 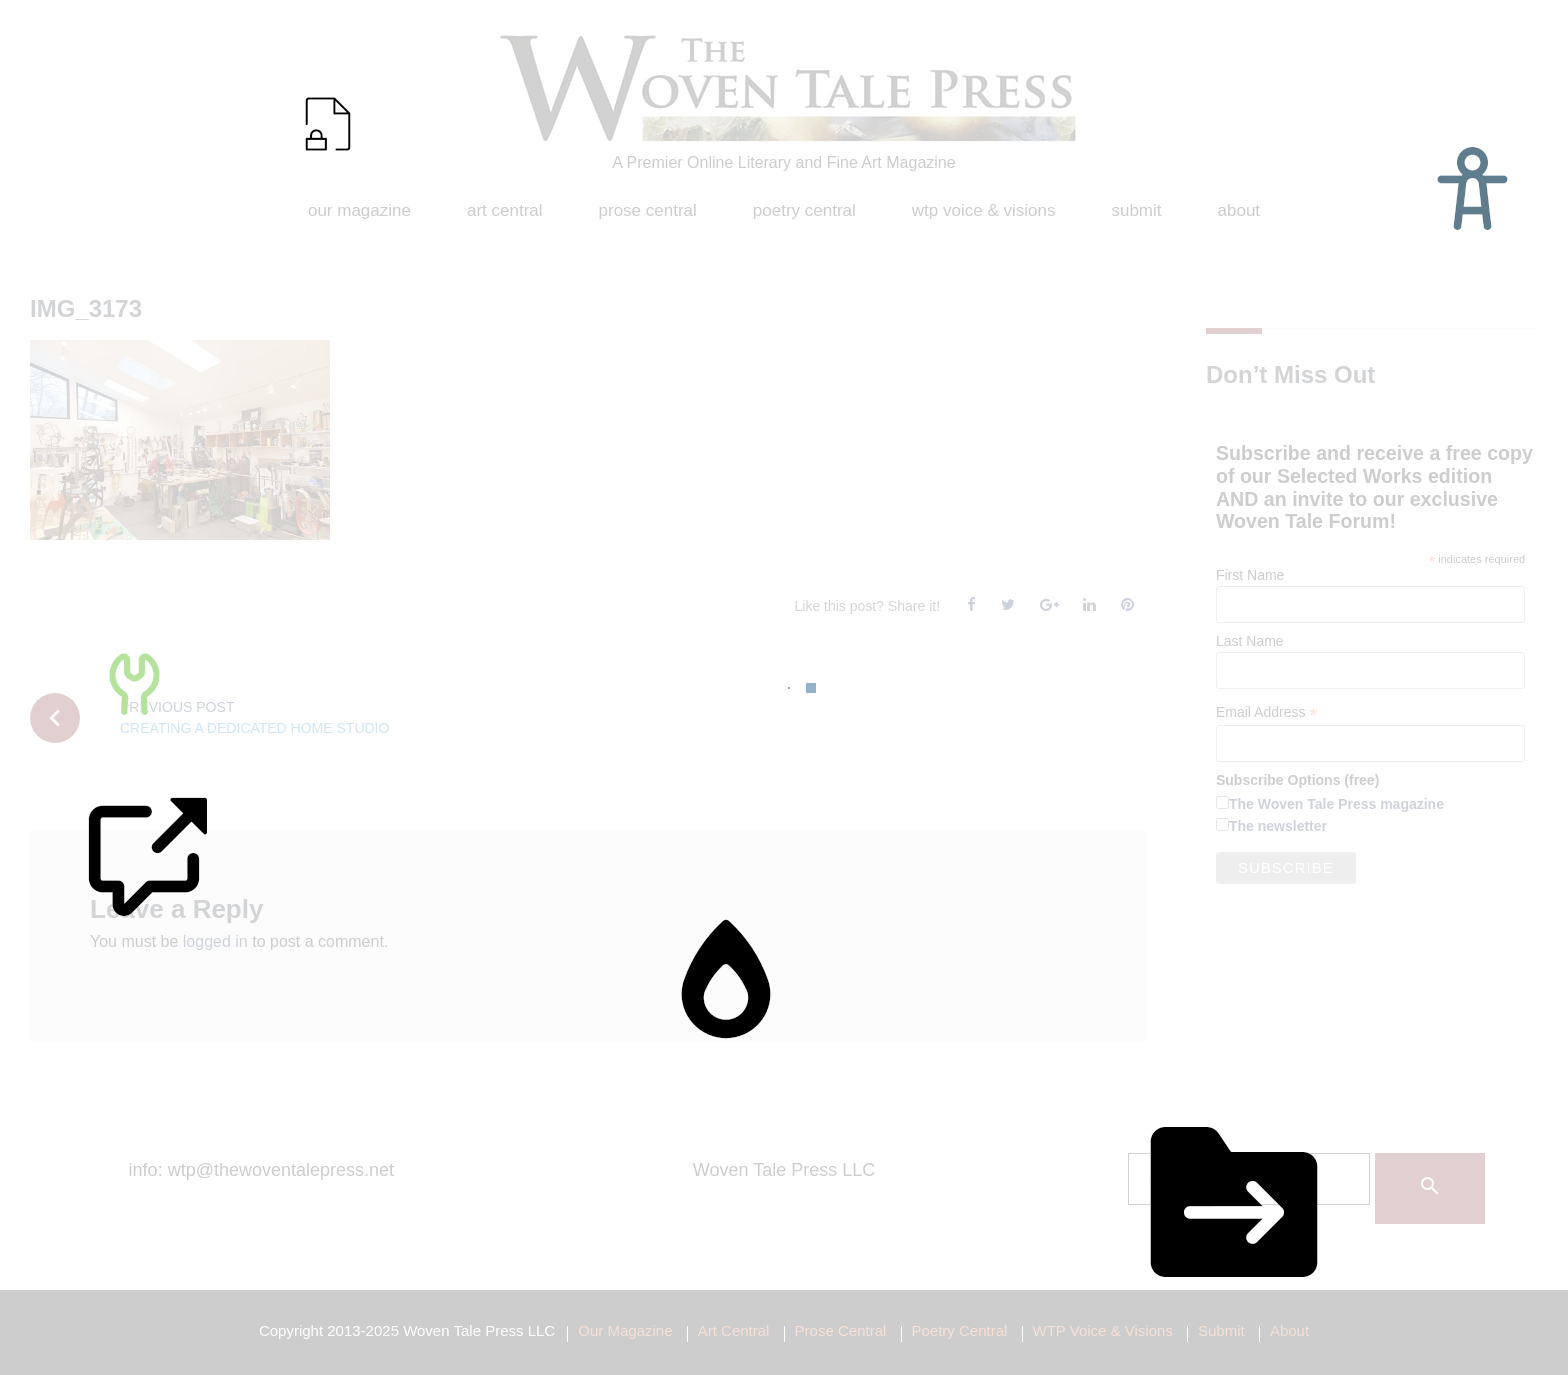 I want to click on access accessibility settings, so click(x=1472, y=188).